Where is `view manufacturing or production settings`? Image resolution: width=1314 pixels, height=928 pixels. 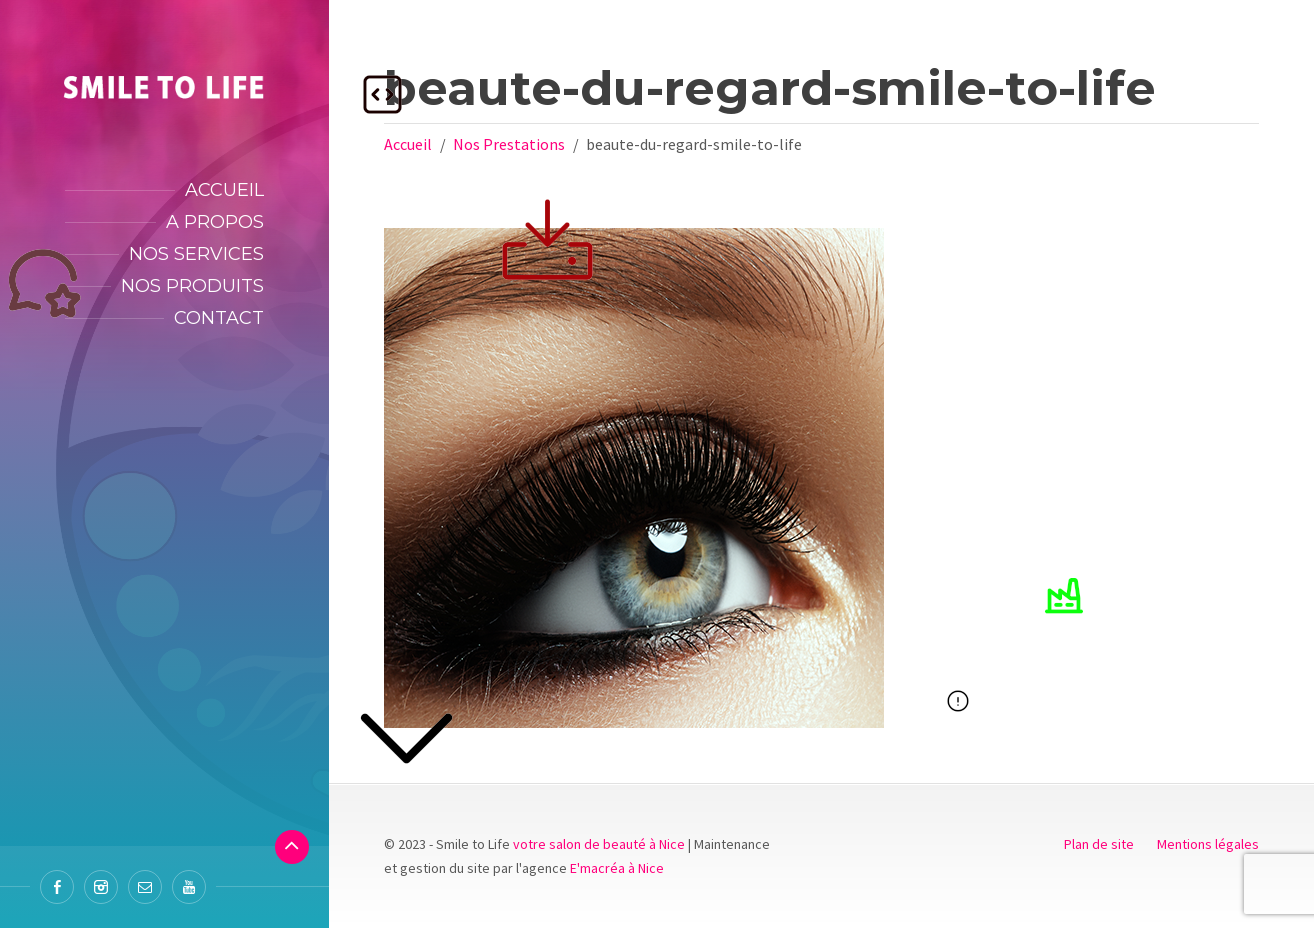 view manufacturing or production settings is located at coordinates (1064, 597).